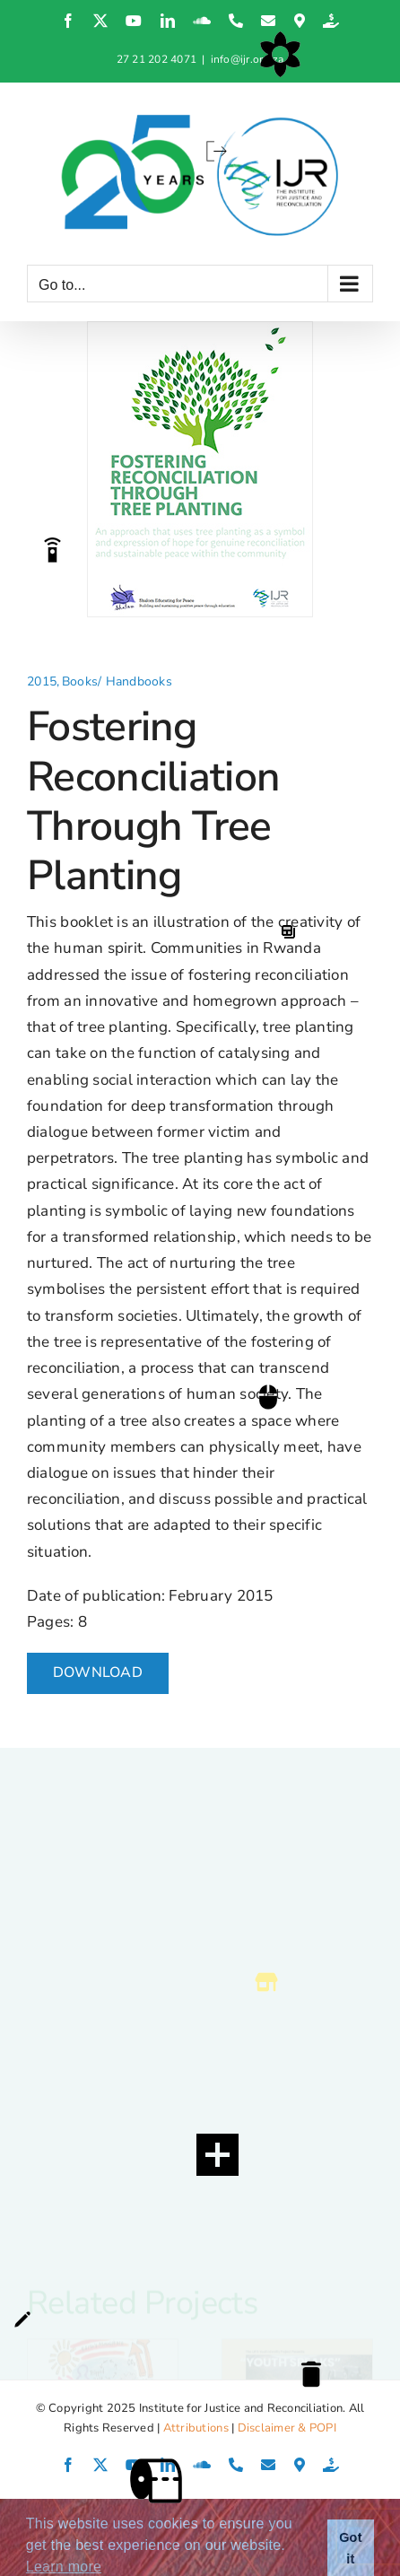 The image size is (400, 2576). I want to click on open the store or shop, so click(266, 1982).